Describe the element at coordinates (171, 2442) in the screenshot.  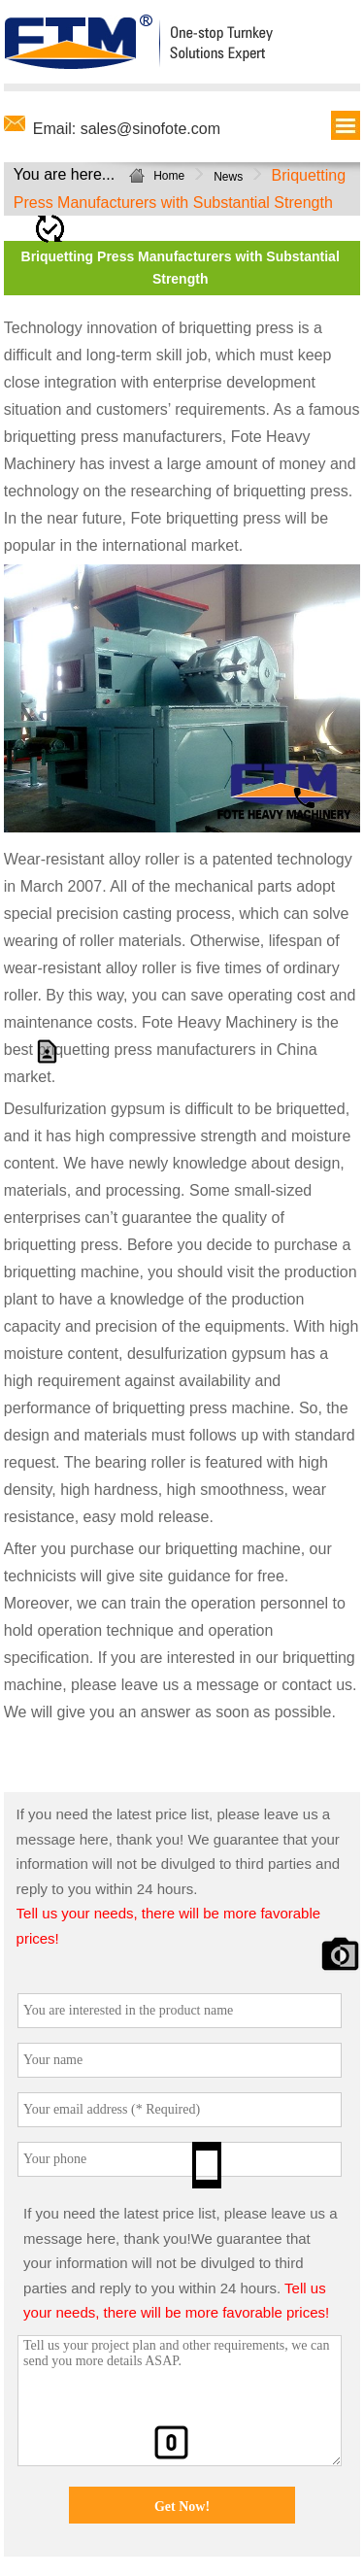
I see `represents the letter "o" in a text or keyboard input` at that location.